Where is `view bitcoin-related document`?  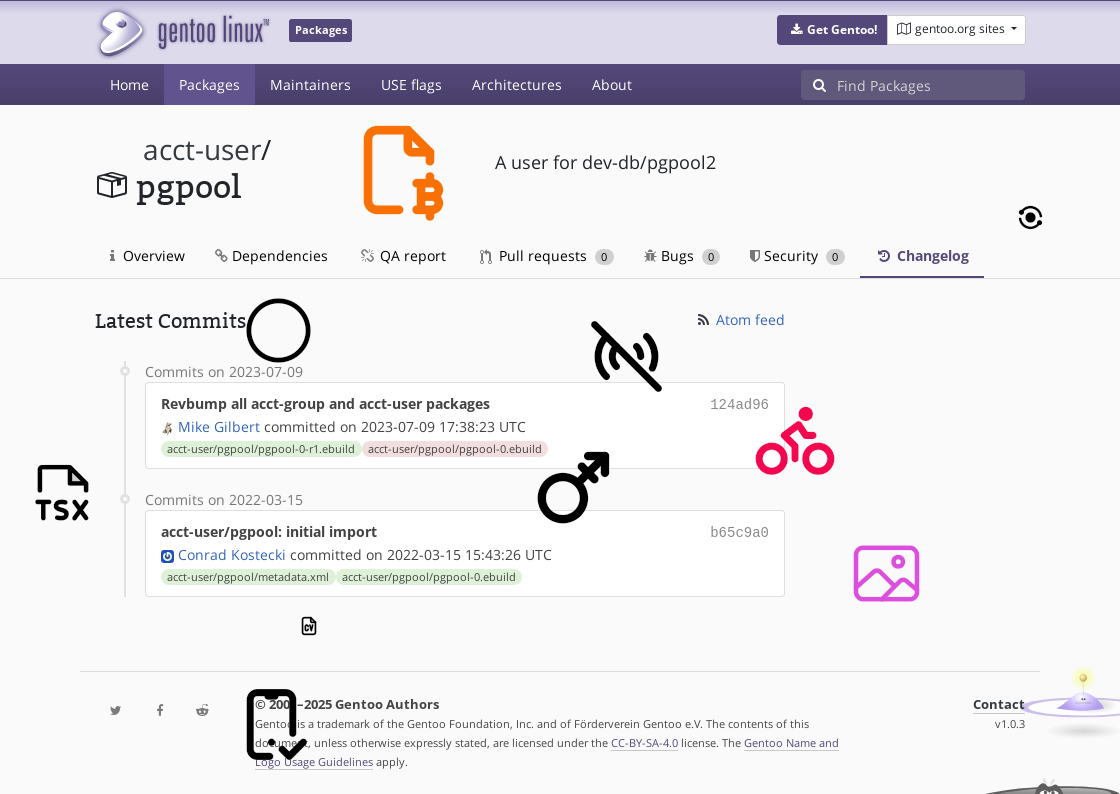
view bitcoin-related document is located at coordinates (399, 170).